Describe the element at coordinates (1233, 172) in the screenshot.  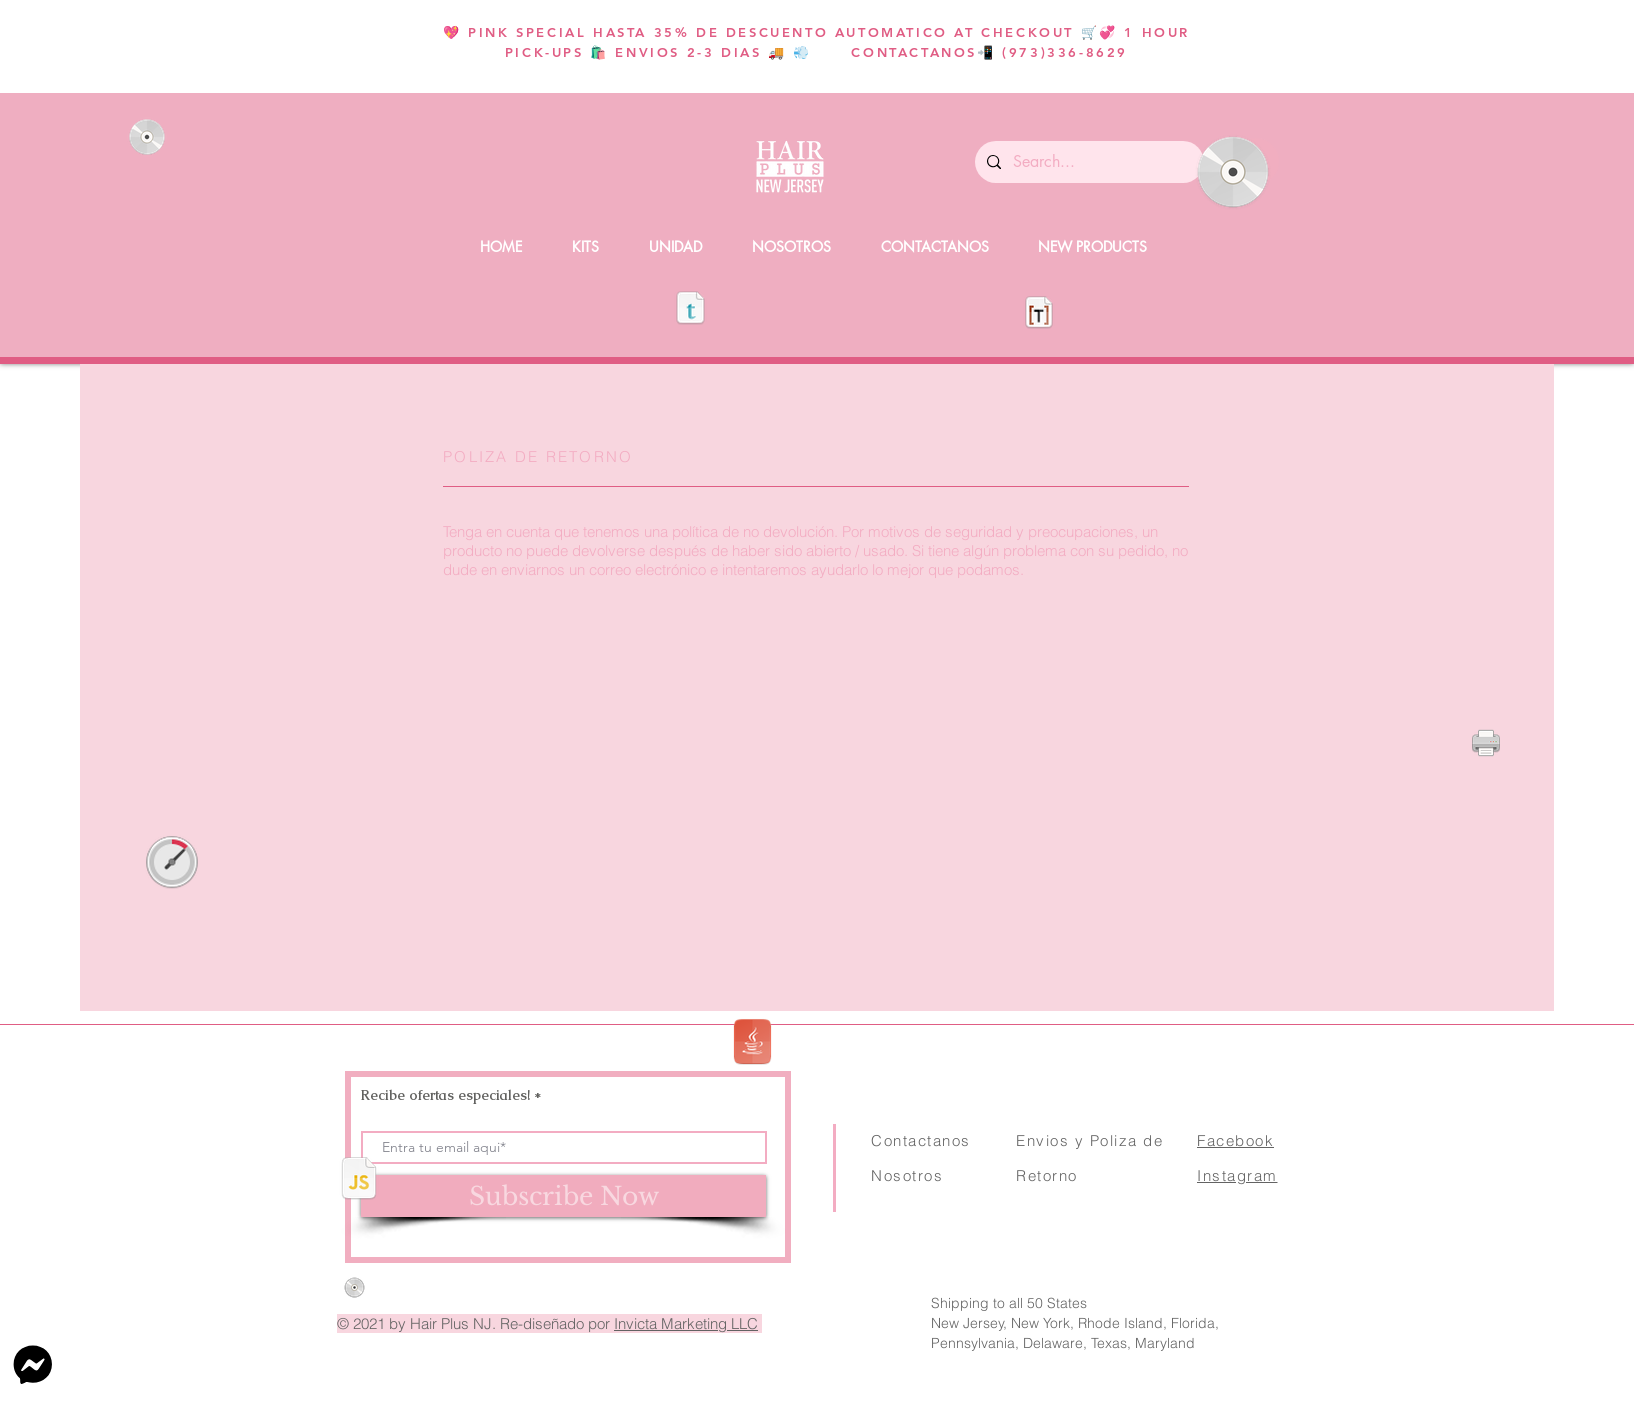
I see `indicates a CD, DVD, or optical disc drive` at that location.